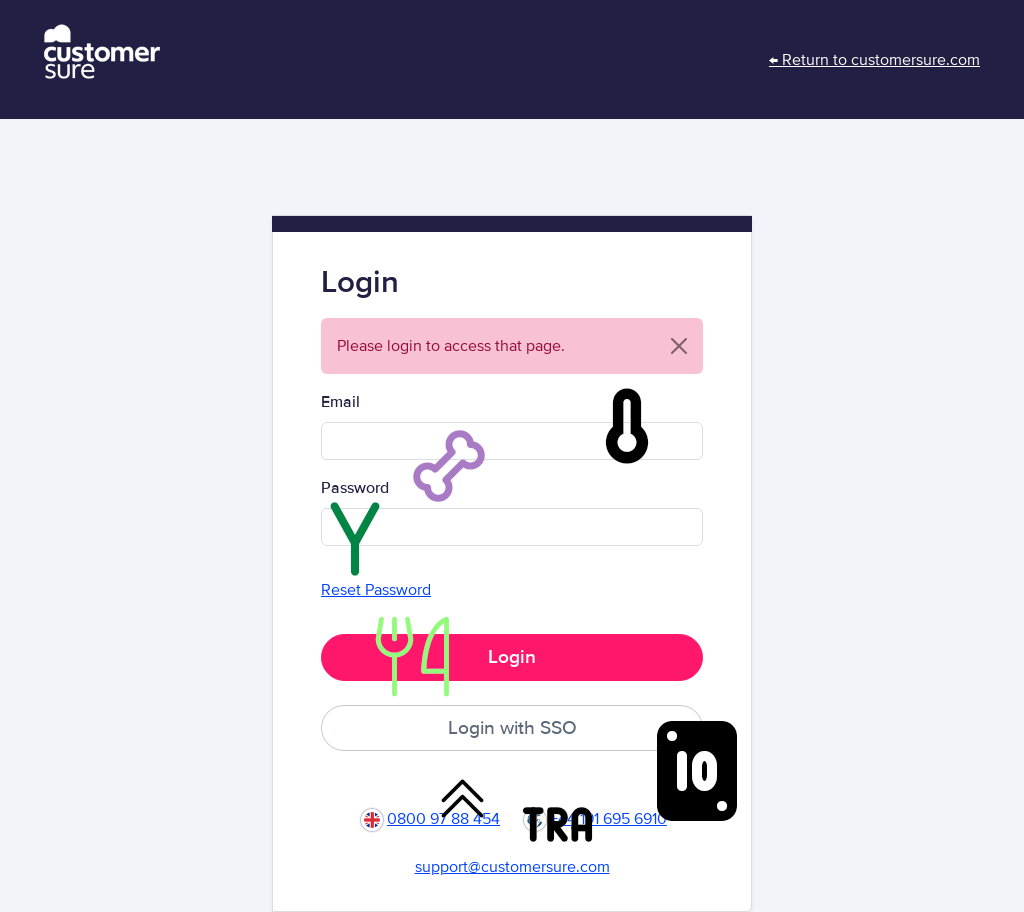 This screenshot has height=912, width=1024. I want to click on perform an HTTP TRACE request, so click(557, 824).